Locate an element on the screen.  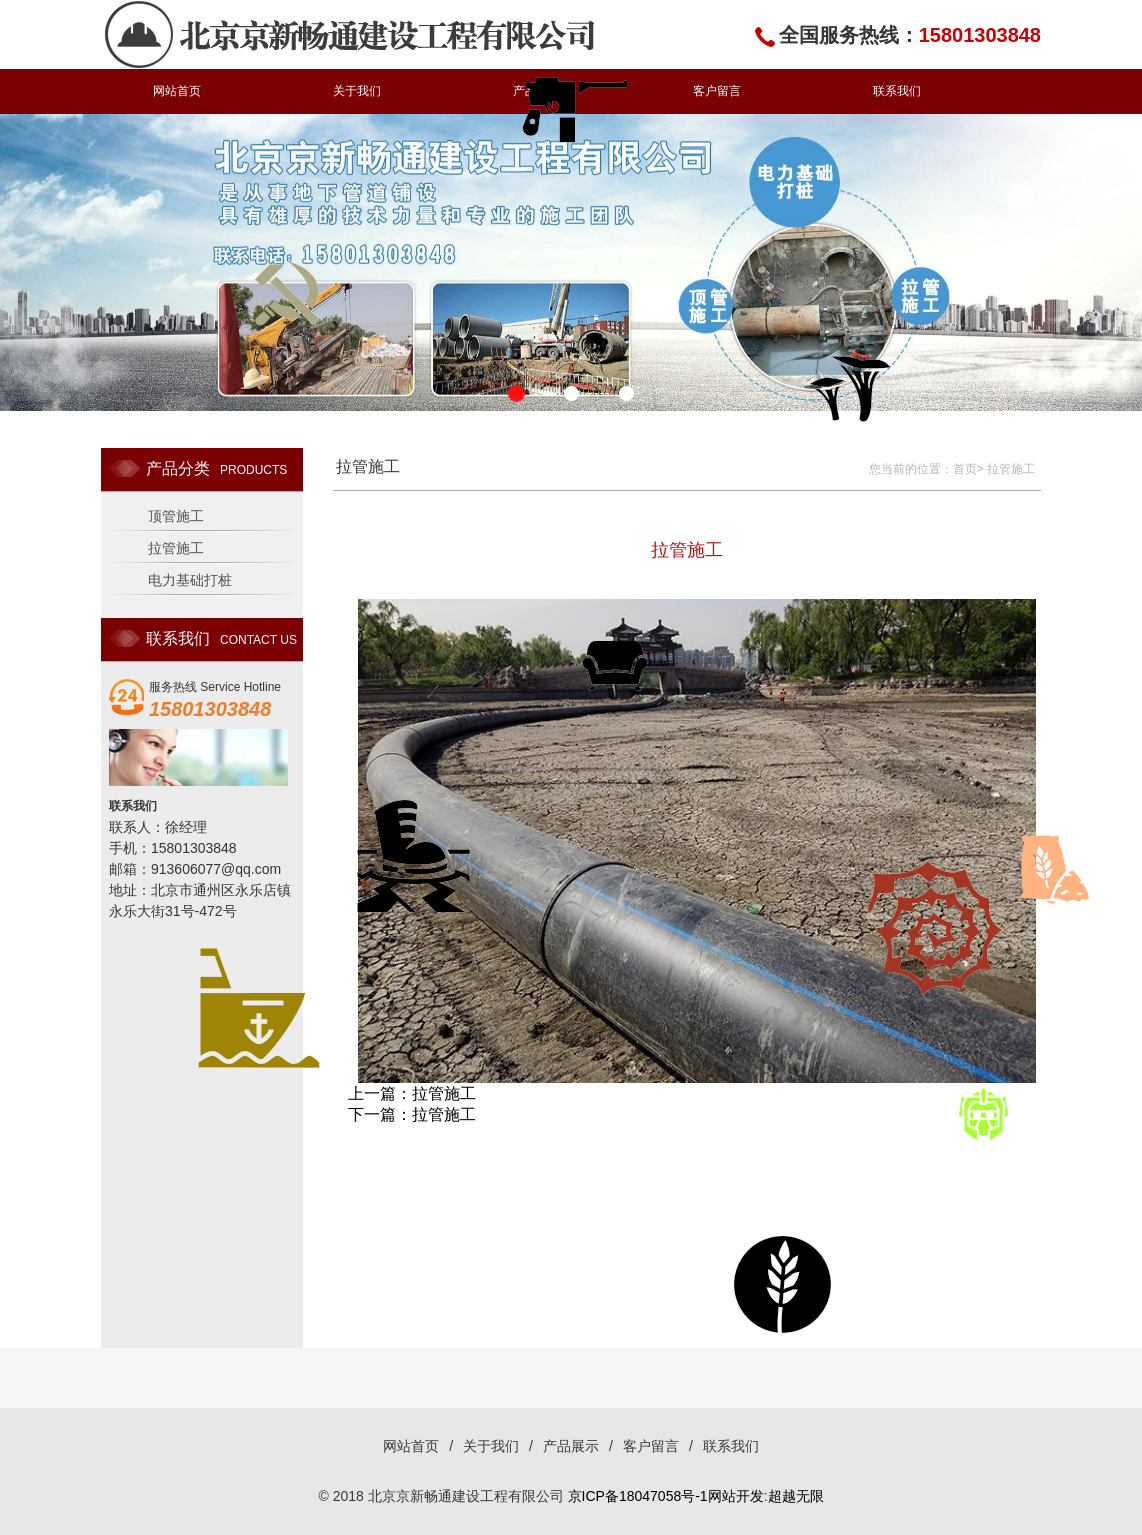
represents a trap or hazard in gameplay is located at coordinates (935, 928).